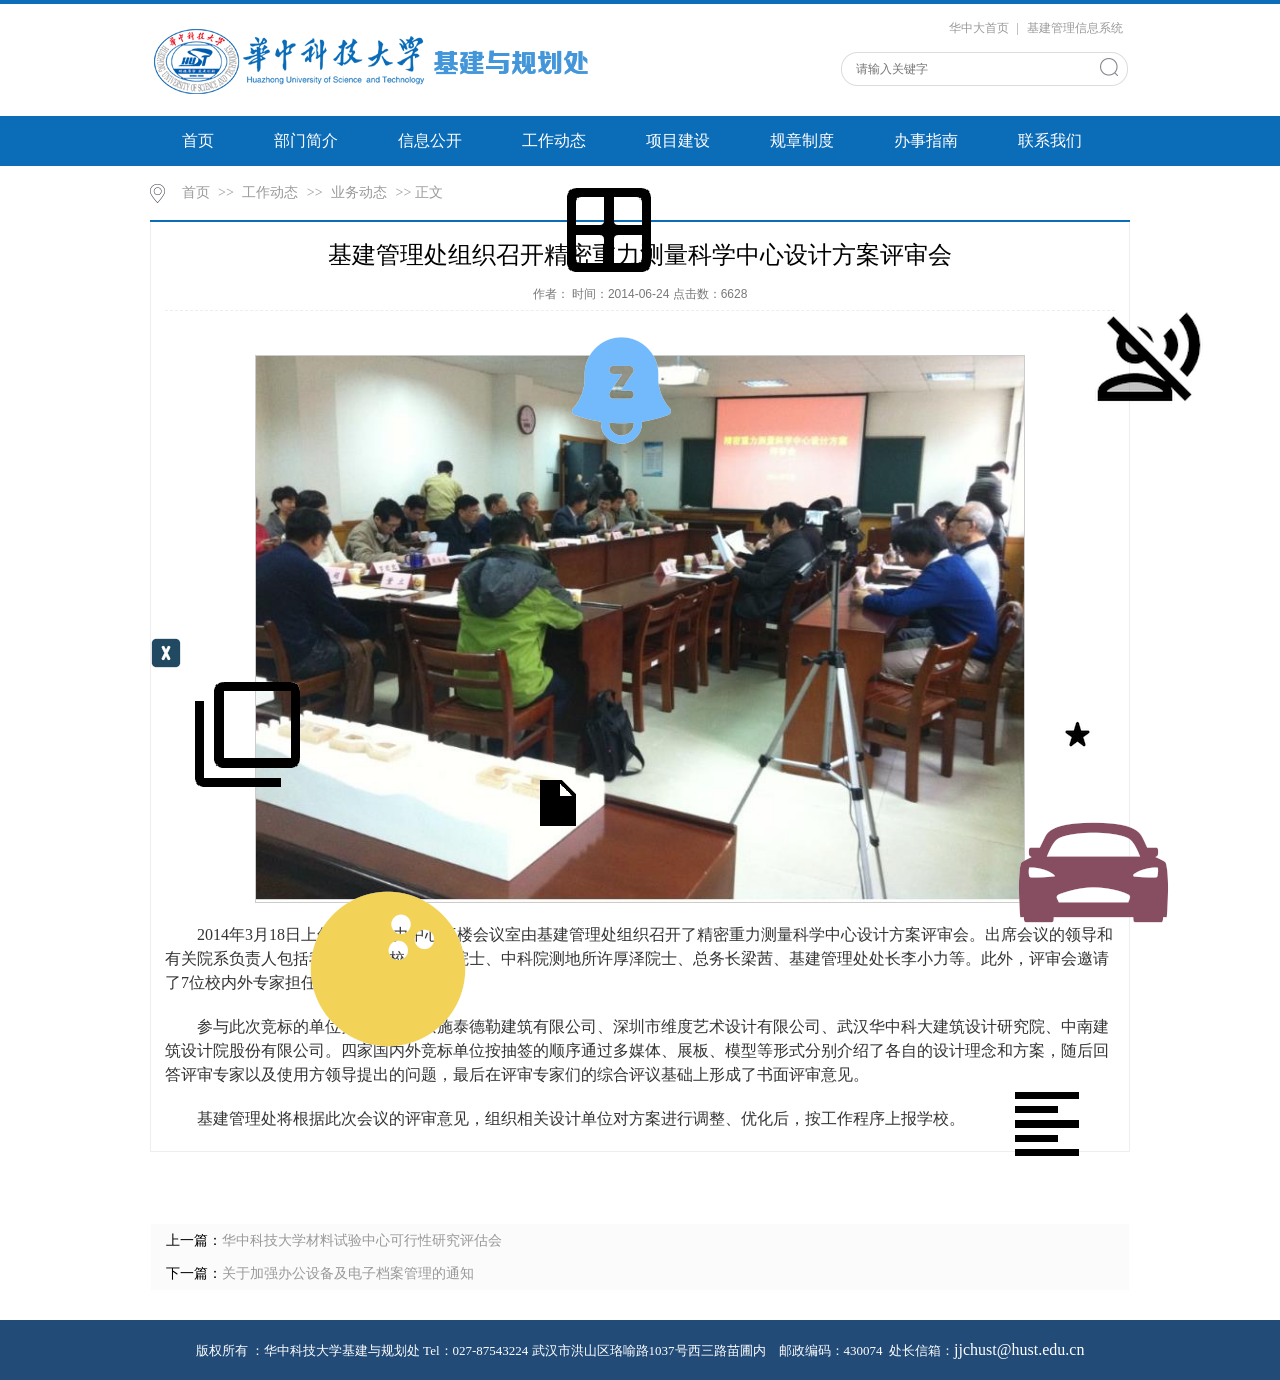 This screenshot has width=1280, height=1380. What do you see at coordinates (1149, 359) in the screenshot?
I see `mute voice narration or screen reader` at bounding box center [1149, 359].